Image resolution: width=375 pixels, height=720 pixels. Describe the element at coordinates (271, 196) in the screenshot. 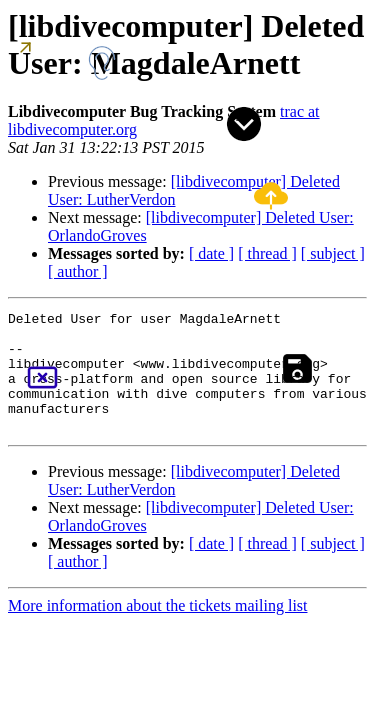

I see `upload a file to the cloud` at that location.